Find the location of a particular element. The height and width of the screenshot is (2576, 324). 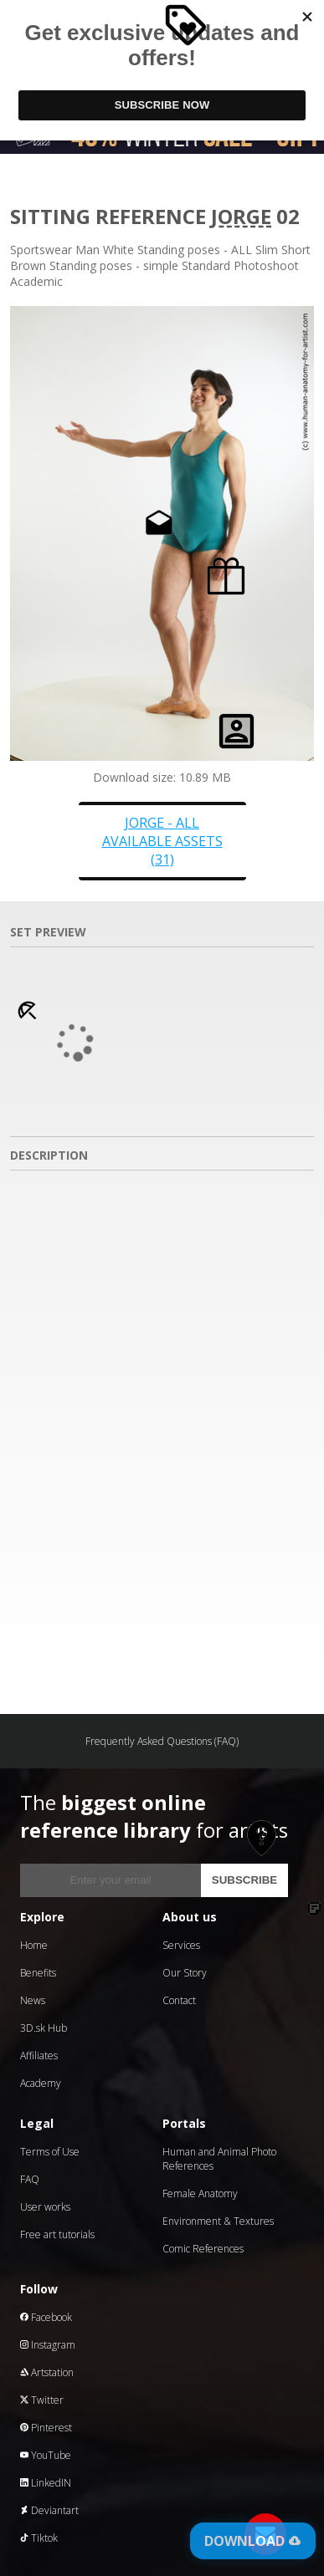

view loyalty rewards or points is located at coordinates (186, 25).